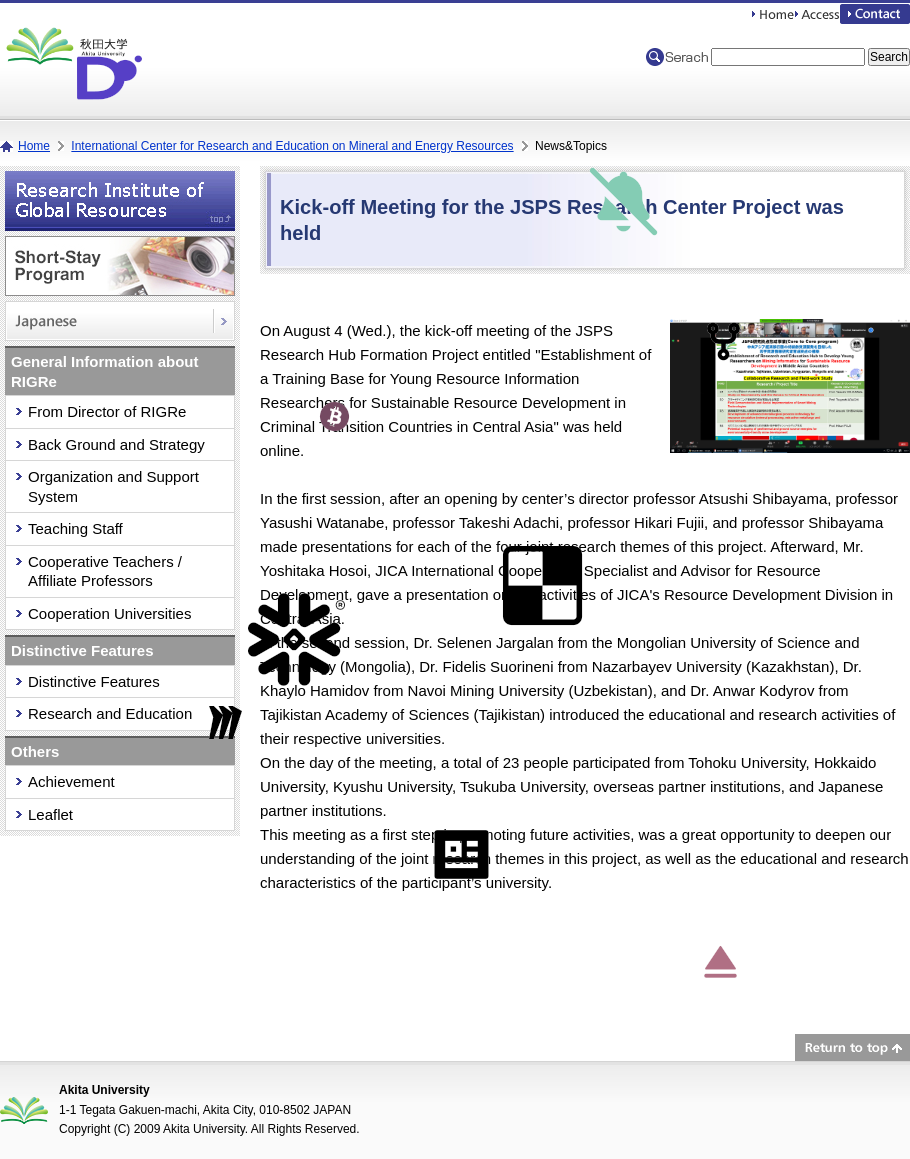  I want to click on delicious social bookmarking service logo, so click(542, 585).